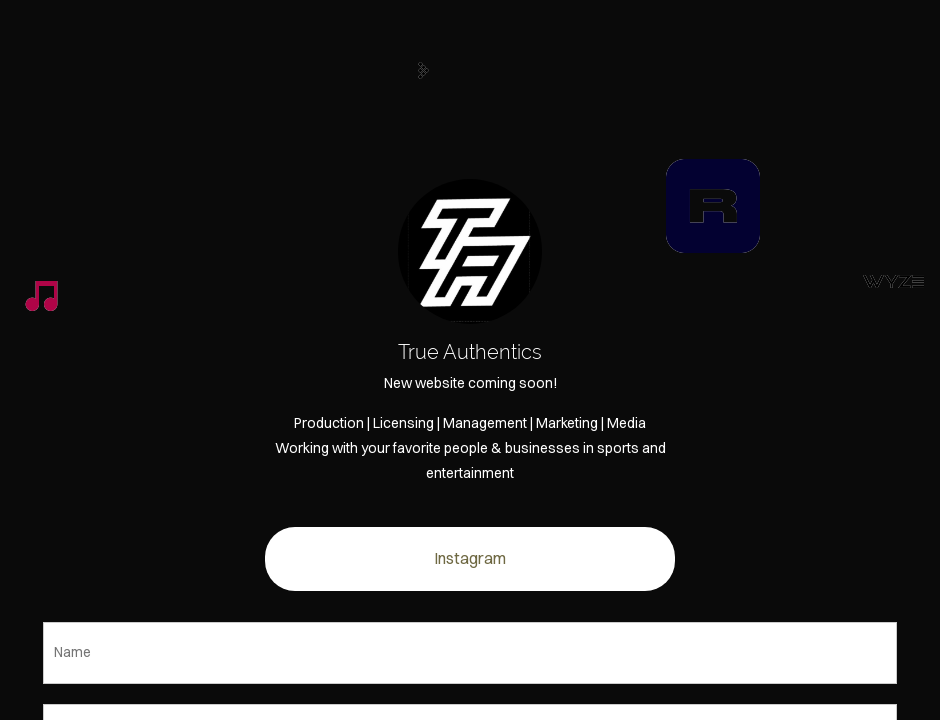 This screenshot has height=720, width=940. What do you see at coordinates (713, 206) in the screenshot?
I see `open the rarible NFT marketplace app` at bounding box center [713, 206].